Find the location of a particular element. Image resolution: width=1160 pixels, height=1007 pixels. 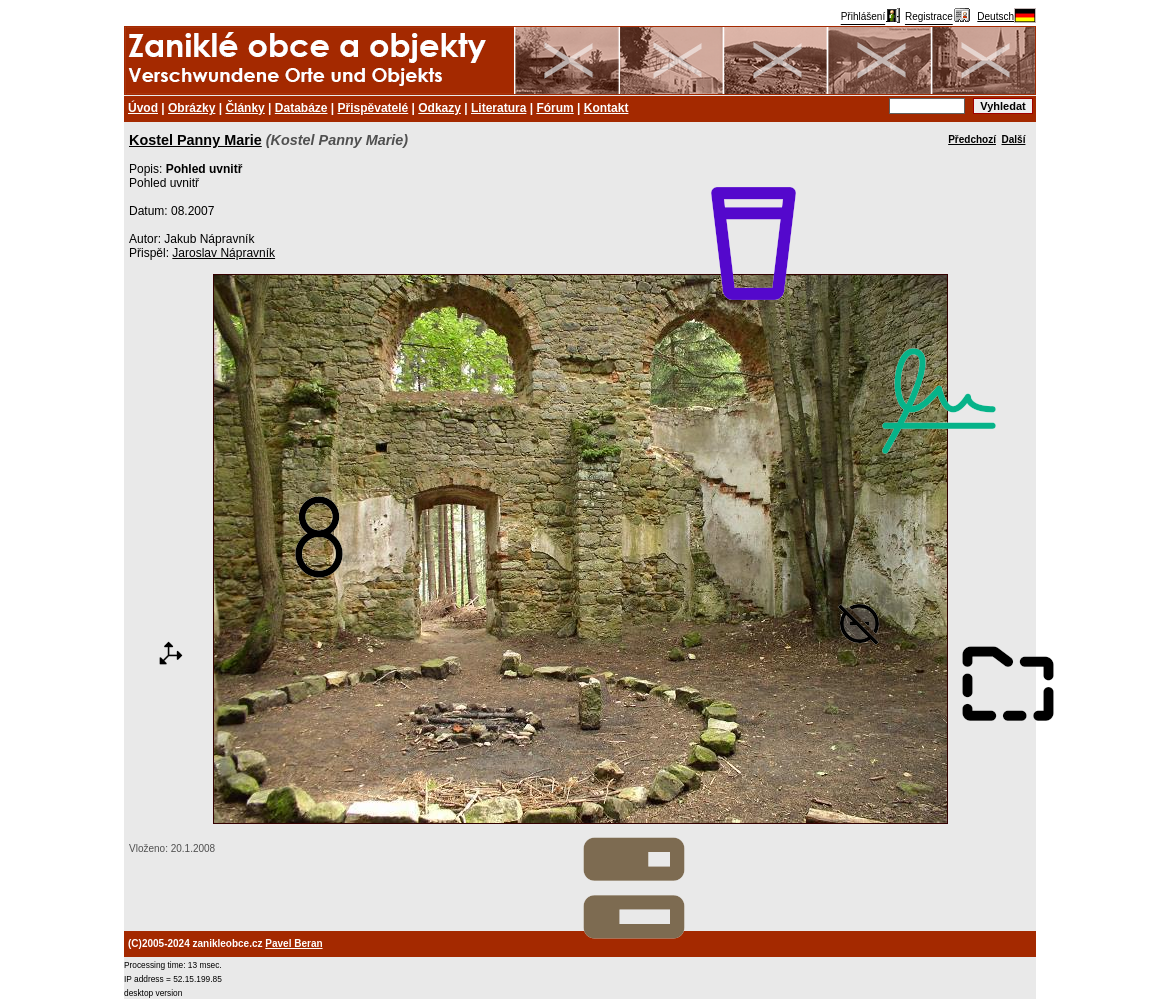

access 3D vector or coordinate tools is located at coordinates (169, 654).